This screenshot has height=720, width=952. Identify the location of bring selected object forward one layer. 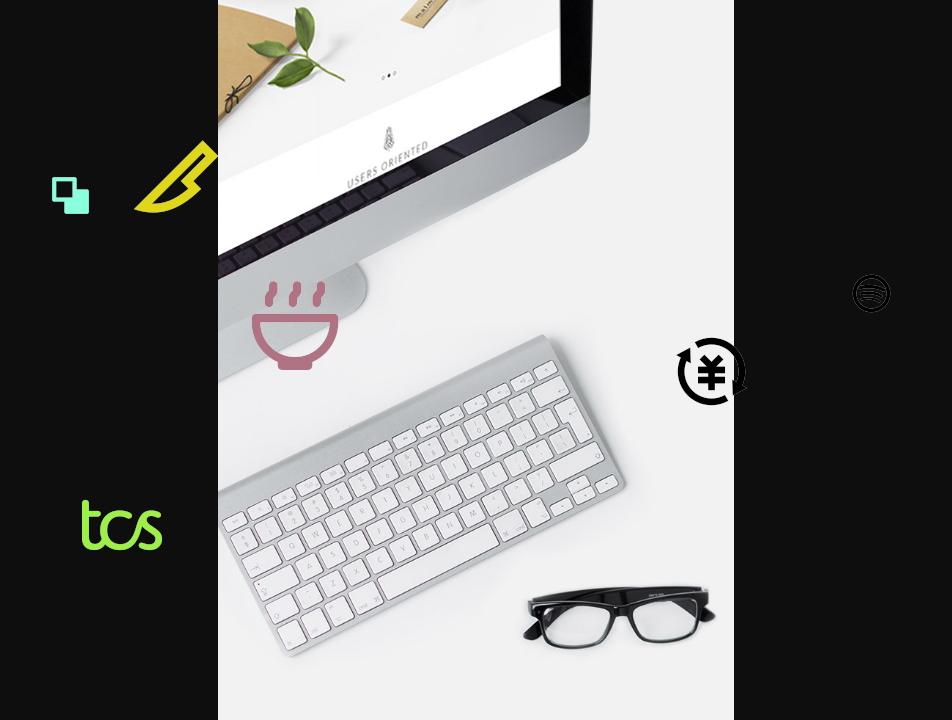
(70, 195).